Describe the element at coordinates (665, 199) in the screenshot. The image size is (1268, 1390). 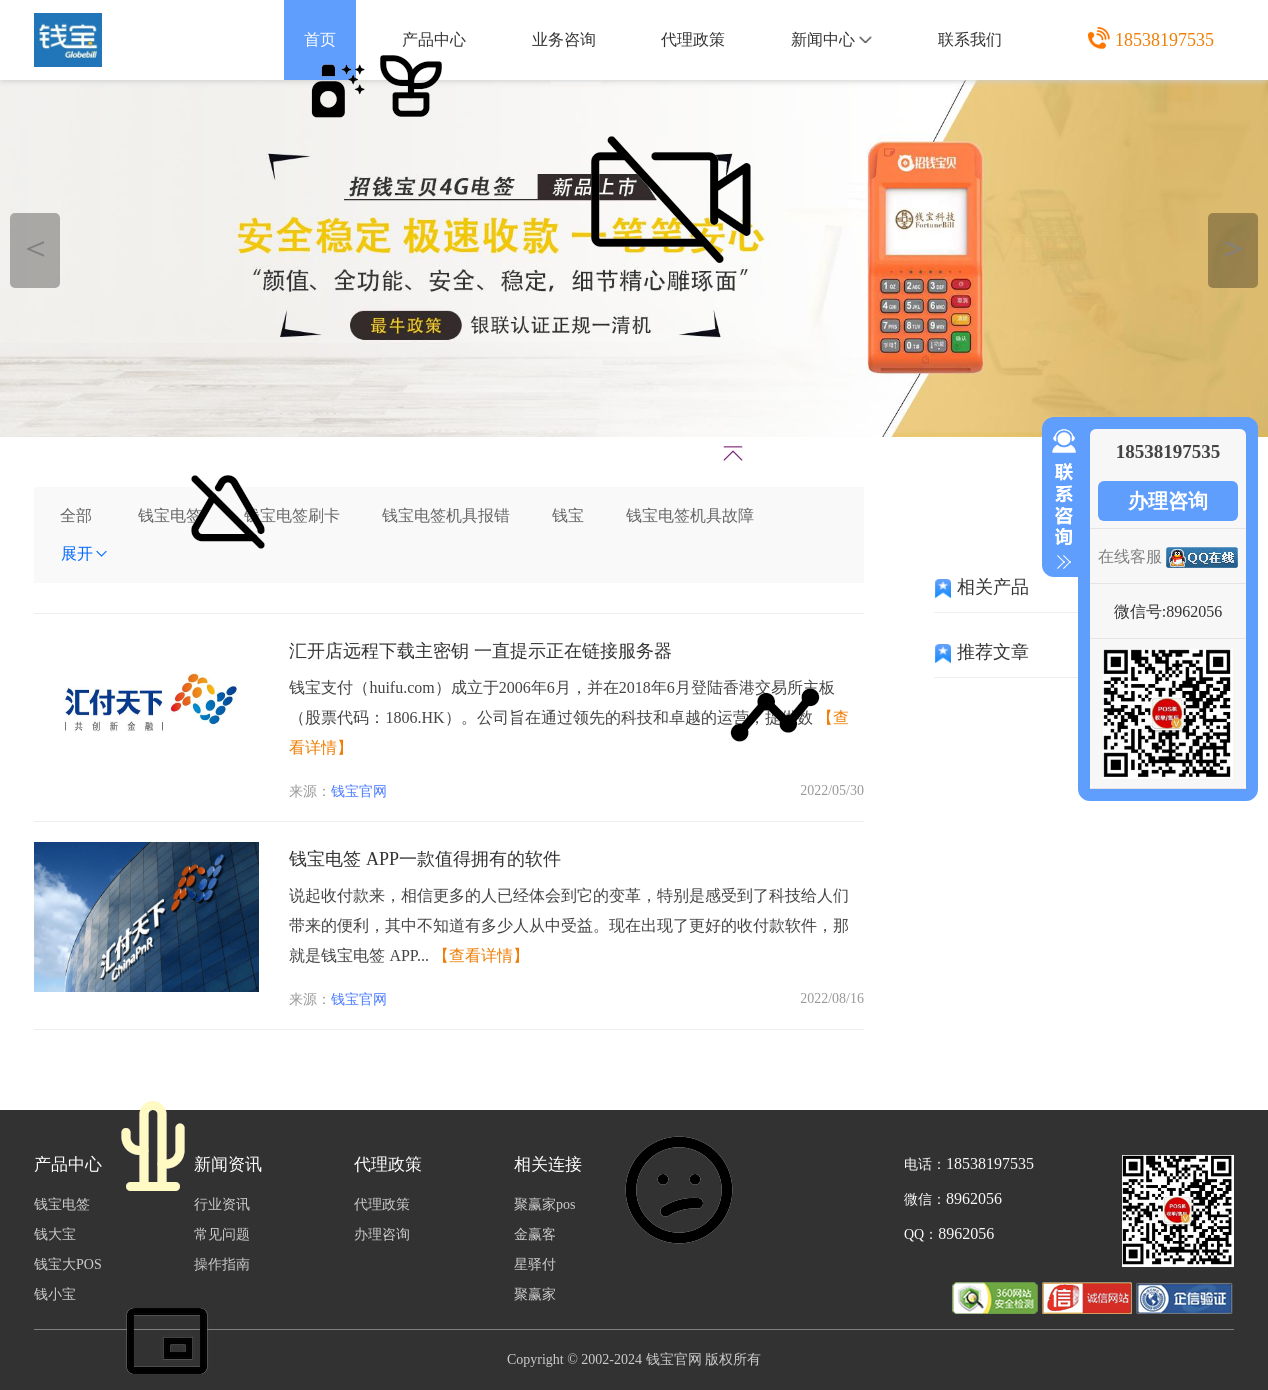
I see `turn off camera or disable video` at that location.